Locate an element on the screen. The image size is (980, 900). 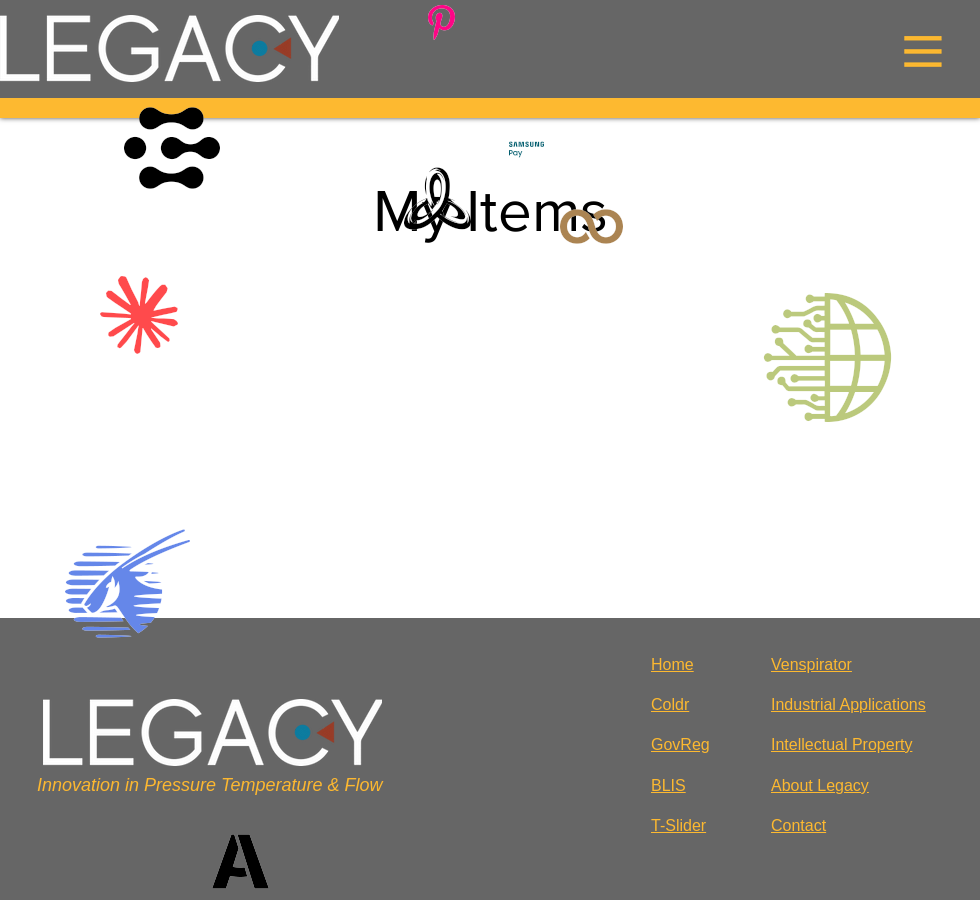
qatar airways logo is located at coordinates (127, 583).